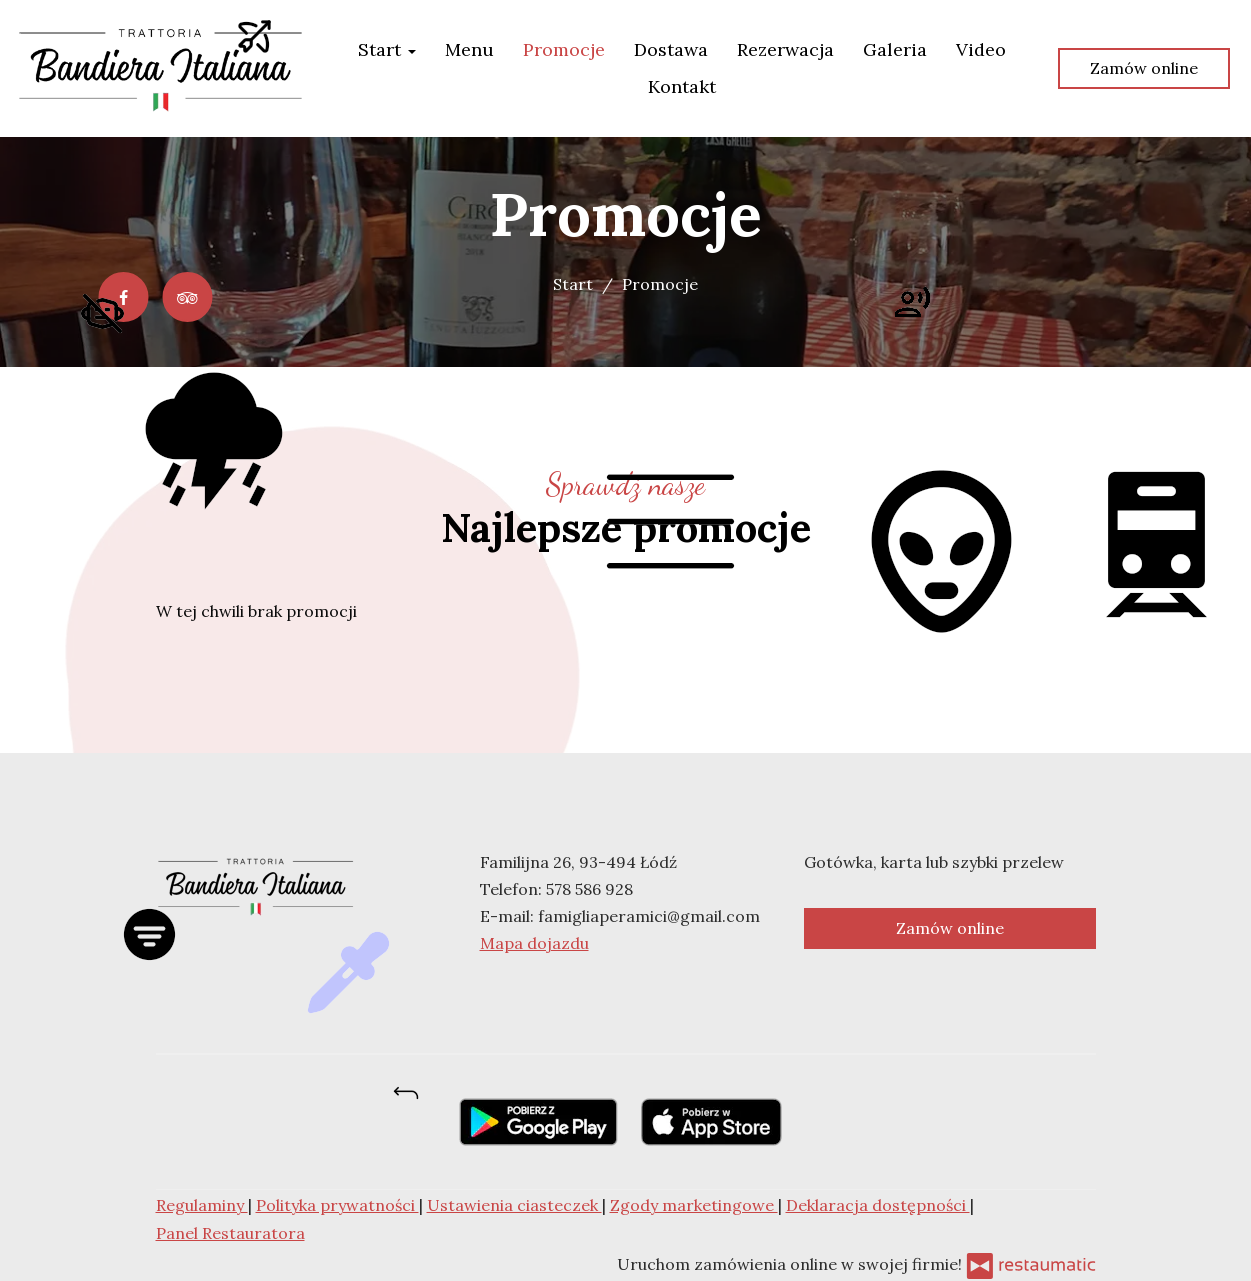 The height and width of the screenshot is (1281, 1251). What do you see at coordinates (1156, 544) in the screenshot?
I see `view subway or metro transit options` at bounding box center [1156, 544].